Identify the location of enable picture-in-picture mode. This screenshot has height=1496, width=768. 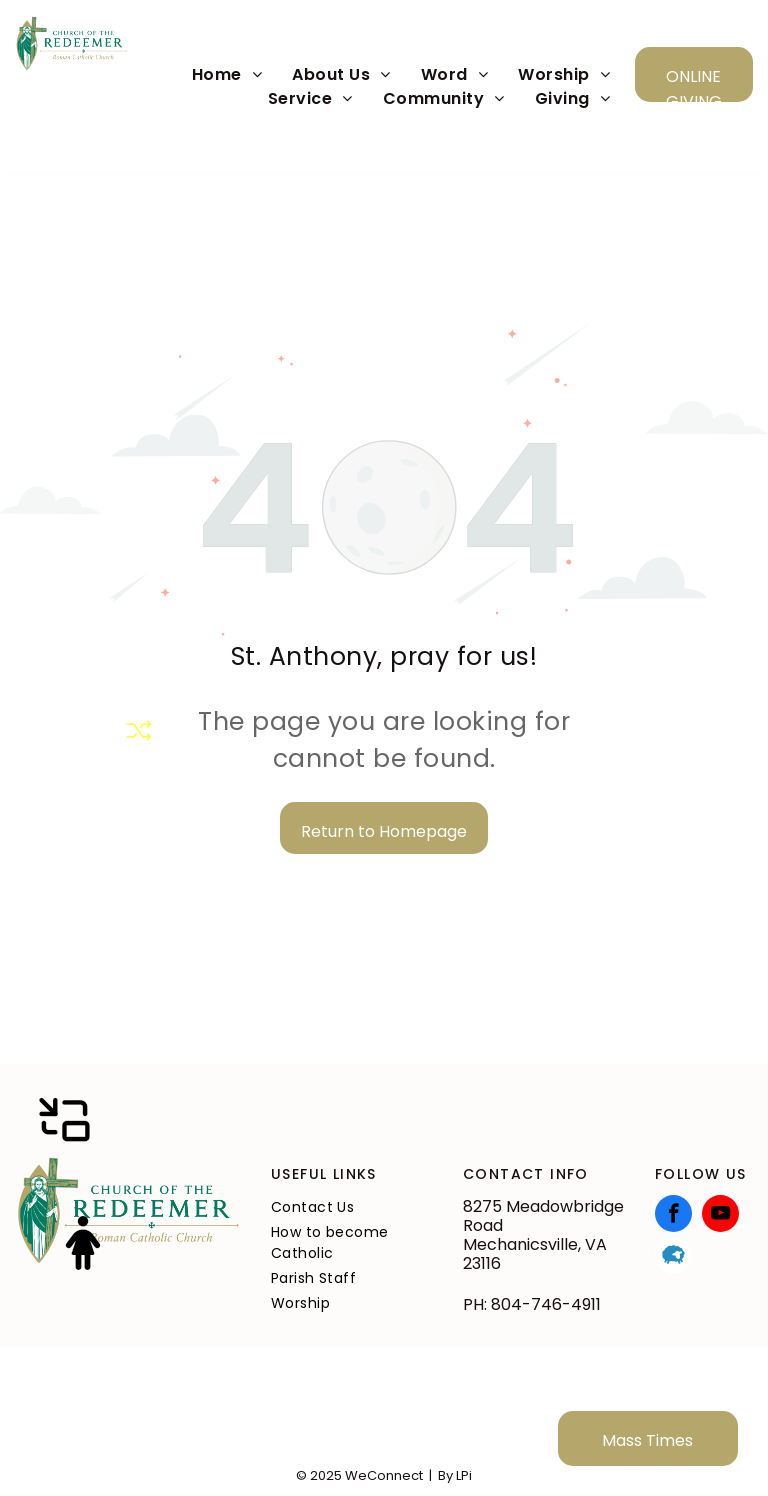
(64, 1118).